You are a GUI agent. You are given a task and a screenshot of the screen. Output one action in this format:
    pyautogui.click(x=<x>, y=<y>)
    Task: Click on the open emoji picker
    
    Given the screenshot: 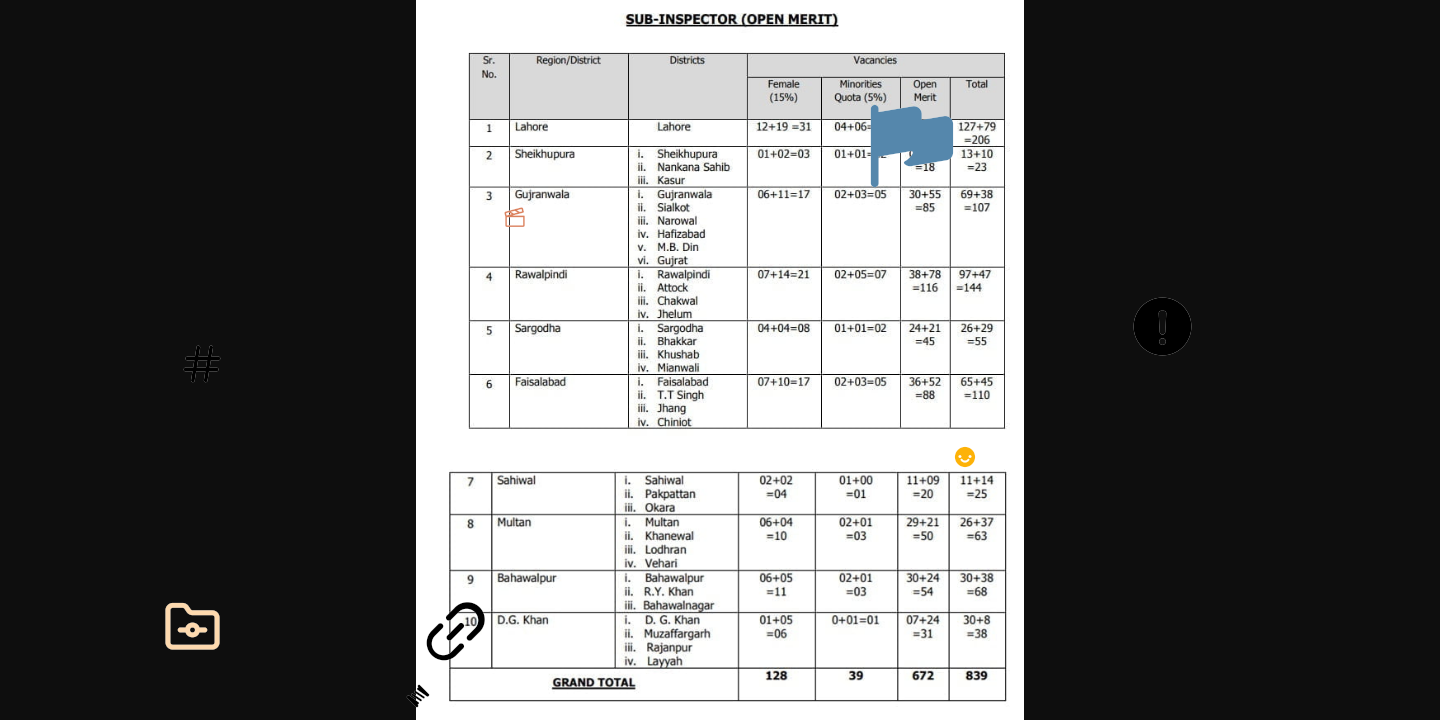 What is the action you would take?
    pyautogui.click(x=965, y=457)
    